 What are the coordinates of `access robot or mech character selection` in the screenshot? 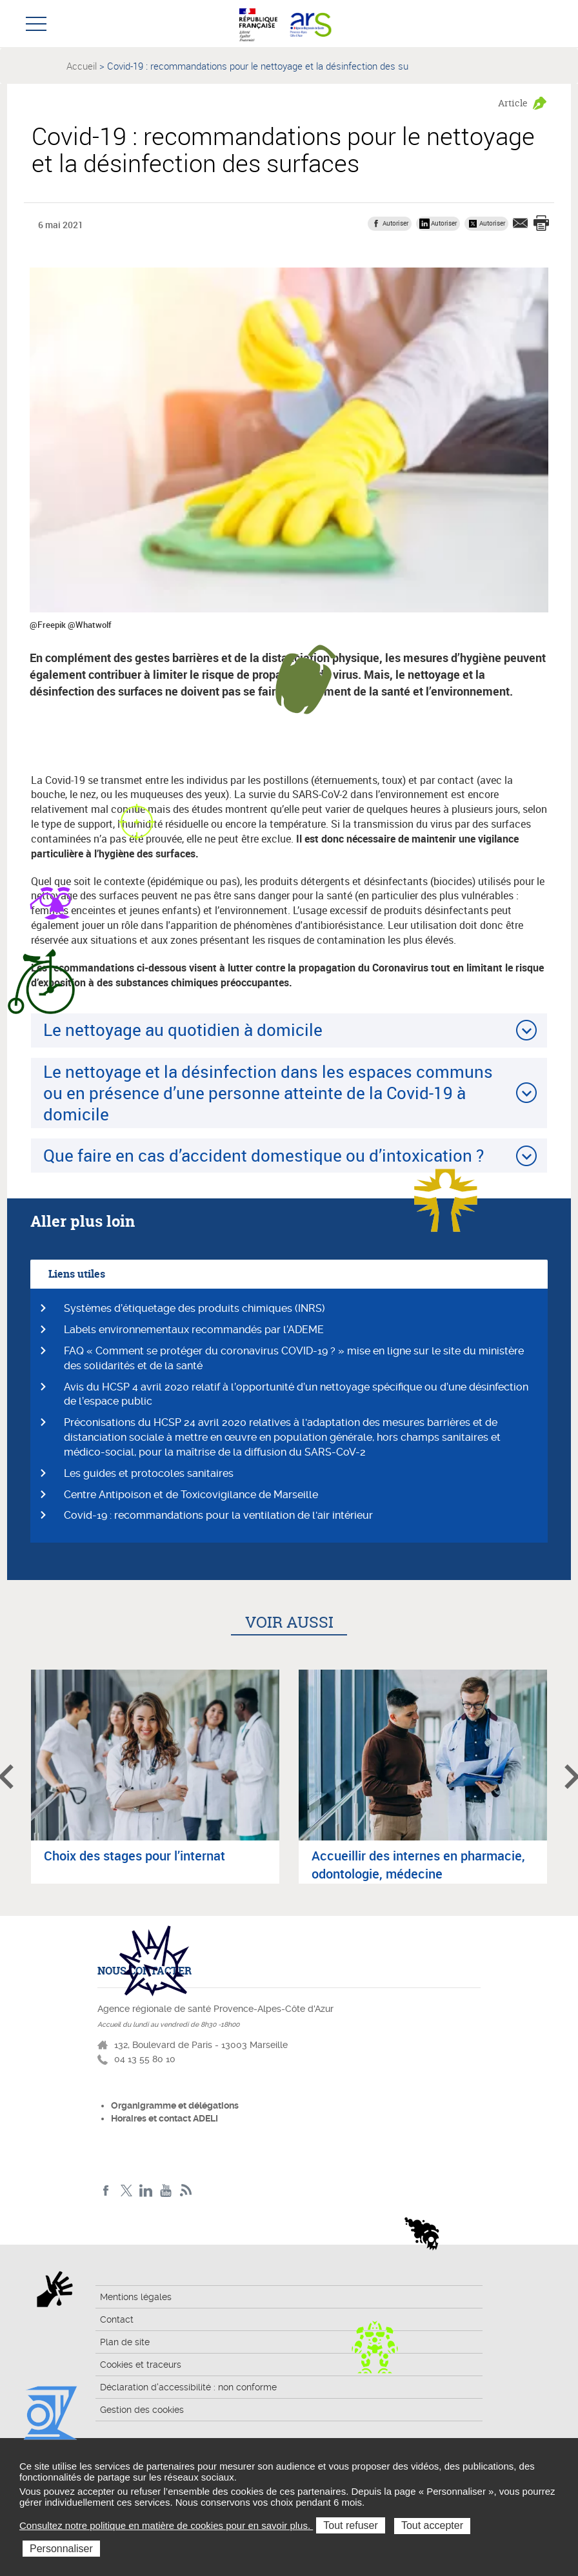 It's located at (375, 2347).